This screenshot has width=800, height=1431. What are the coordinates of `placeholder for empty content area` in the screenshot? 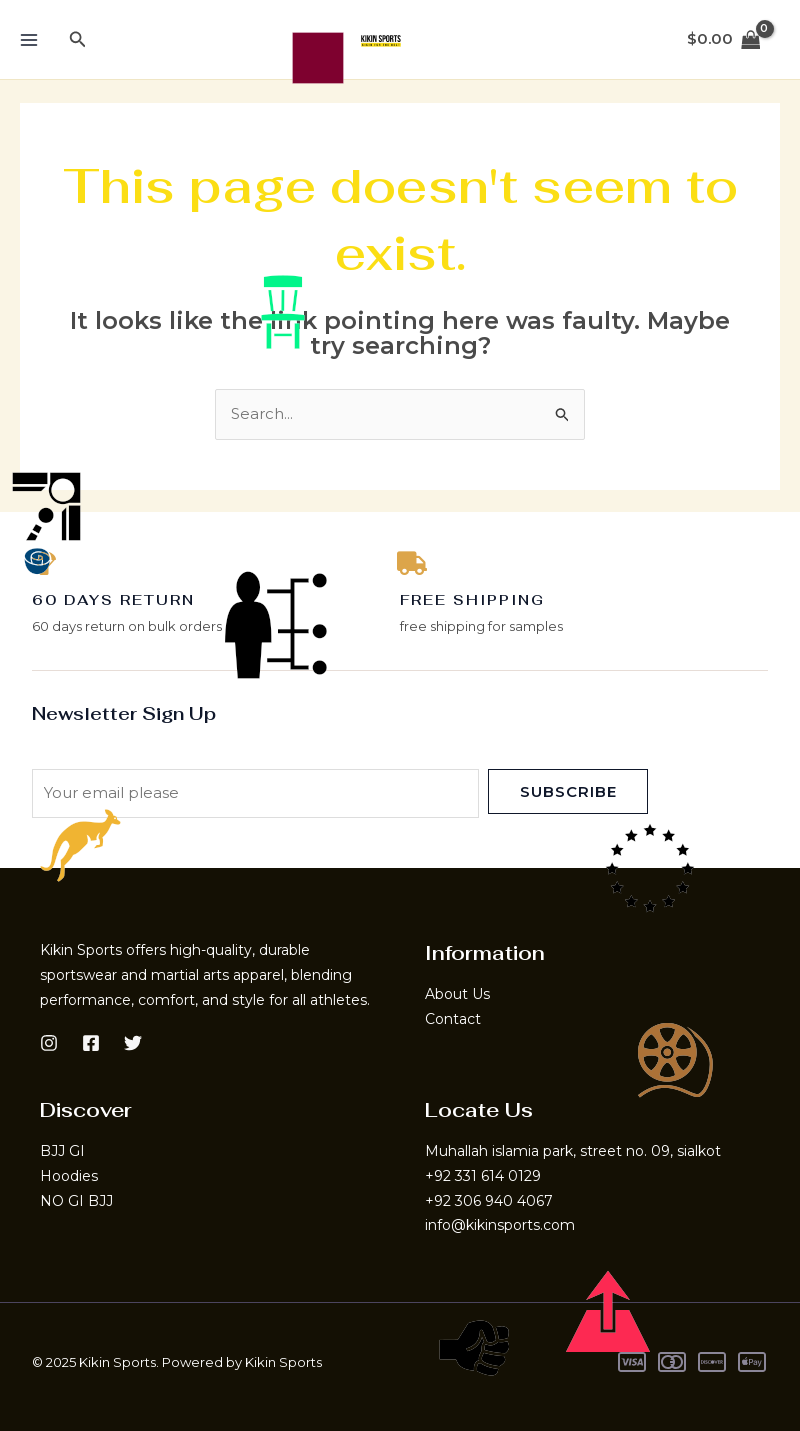 It's located at (318, 58).